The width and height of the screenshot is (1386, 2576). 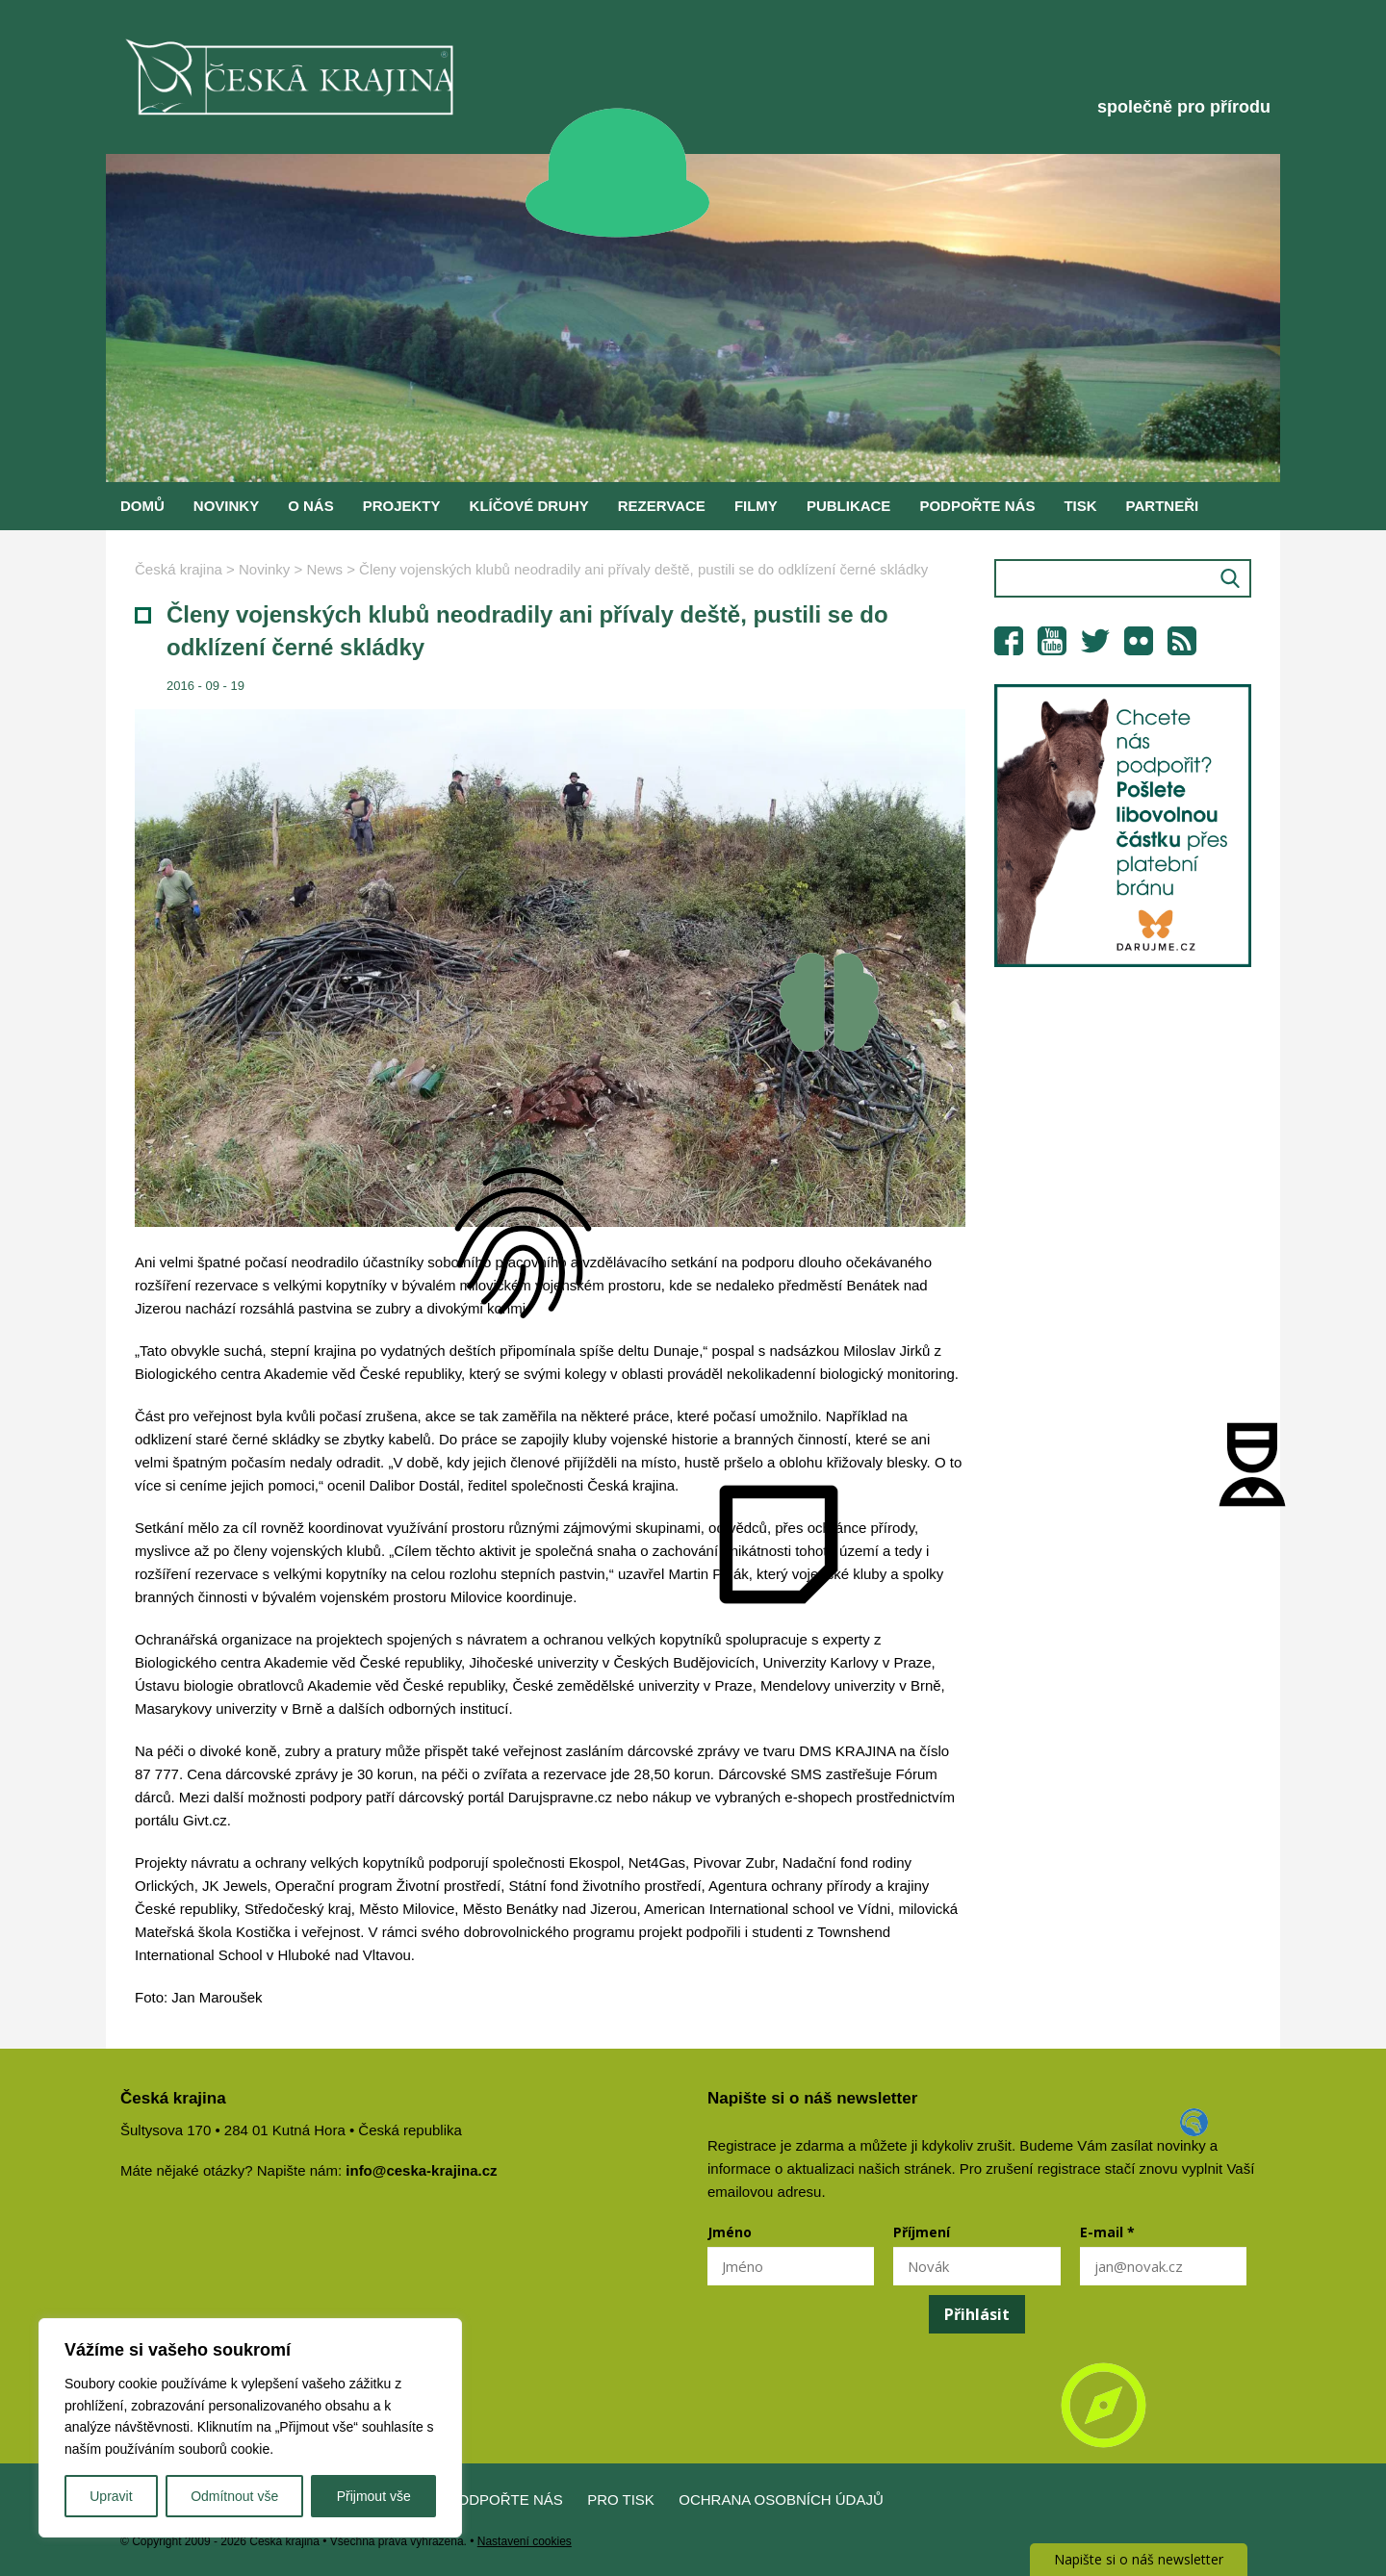 I want to click on access mental health or wellness features, so click(x=829, y=1002).